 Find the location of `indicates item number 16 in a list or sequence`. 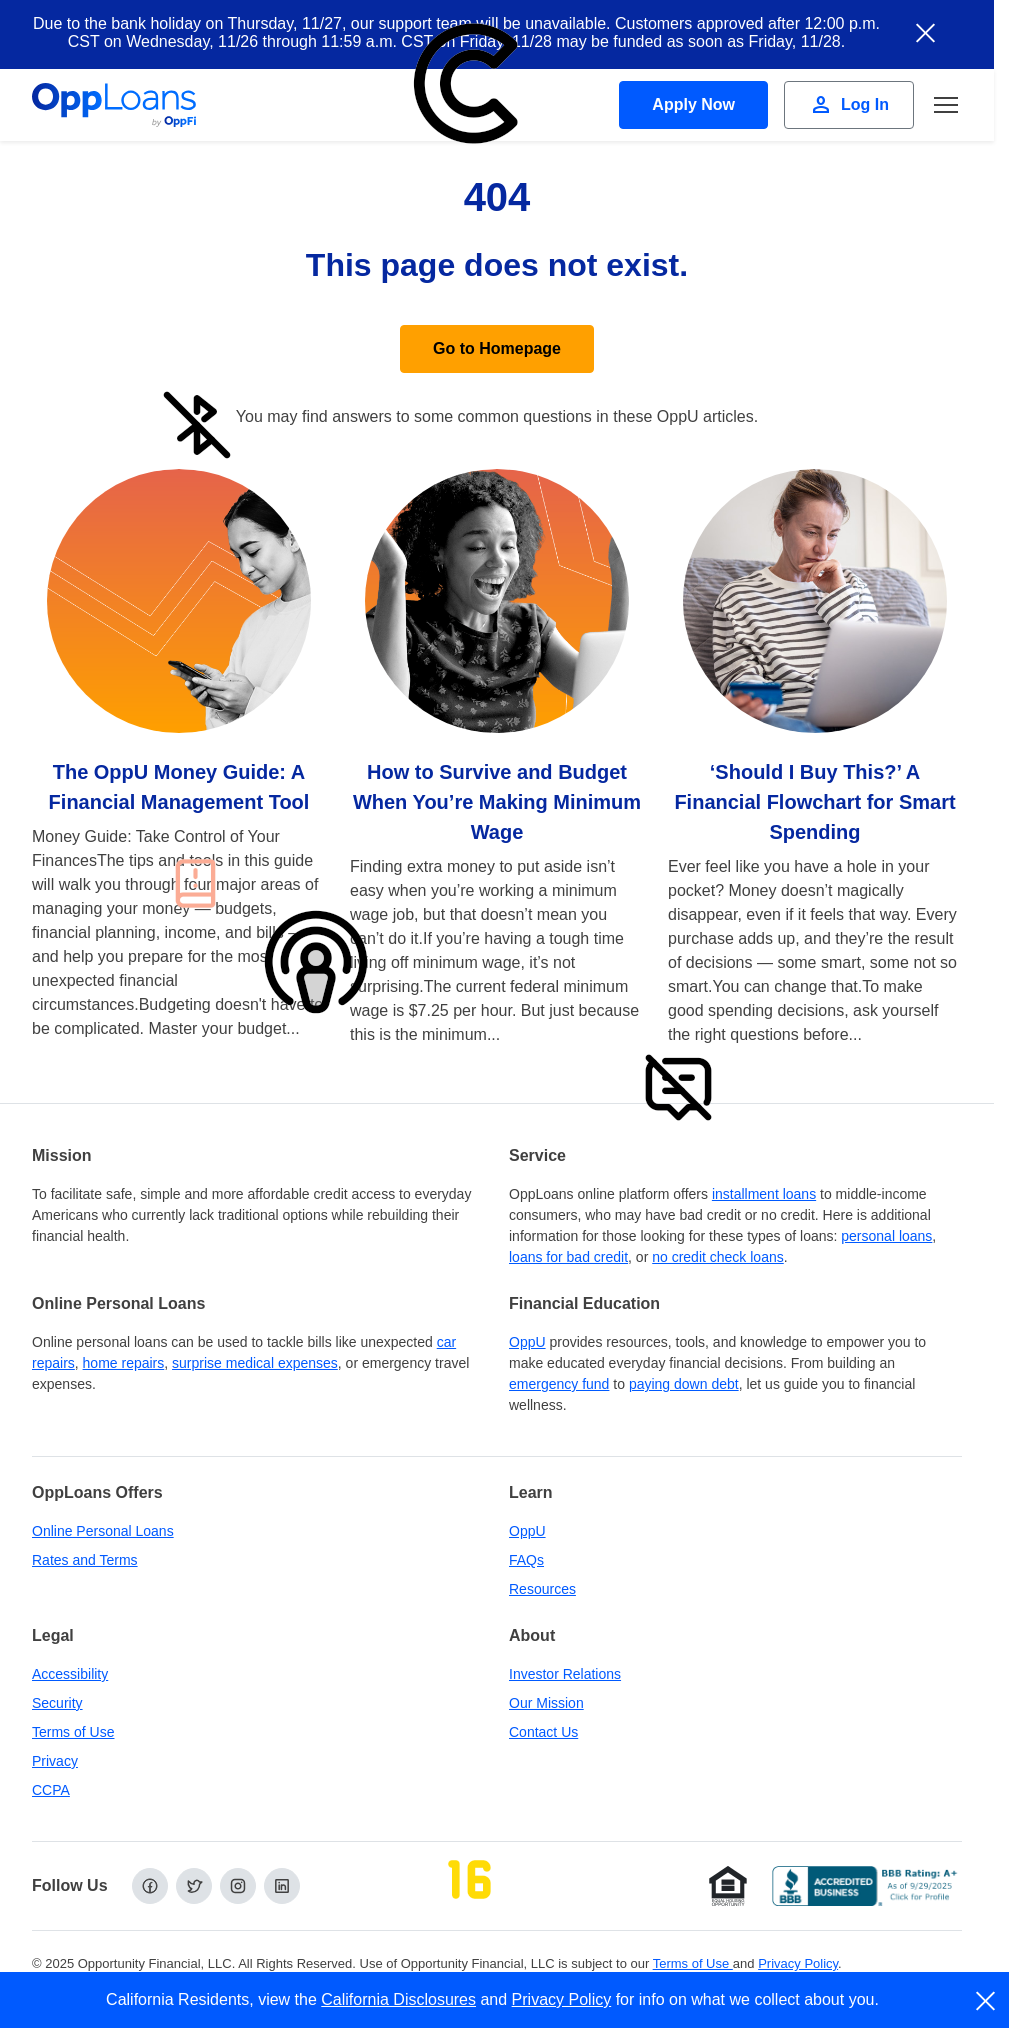

indicates item number 16 in a list or sequence is located at coordinates (467, 1879).